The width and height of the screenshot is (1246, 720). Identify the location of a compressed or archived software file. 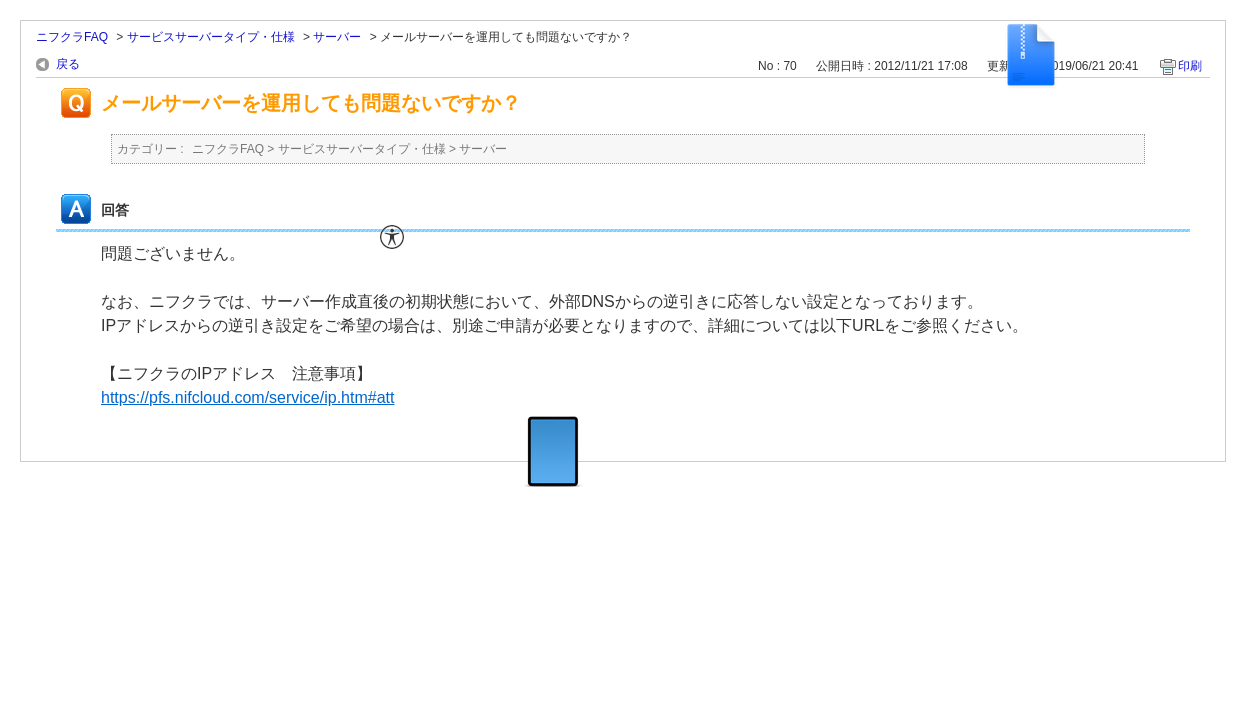
(1031, 56).